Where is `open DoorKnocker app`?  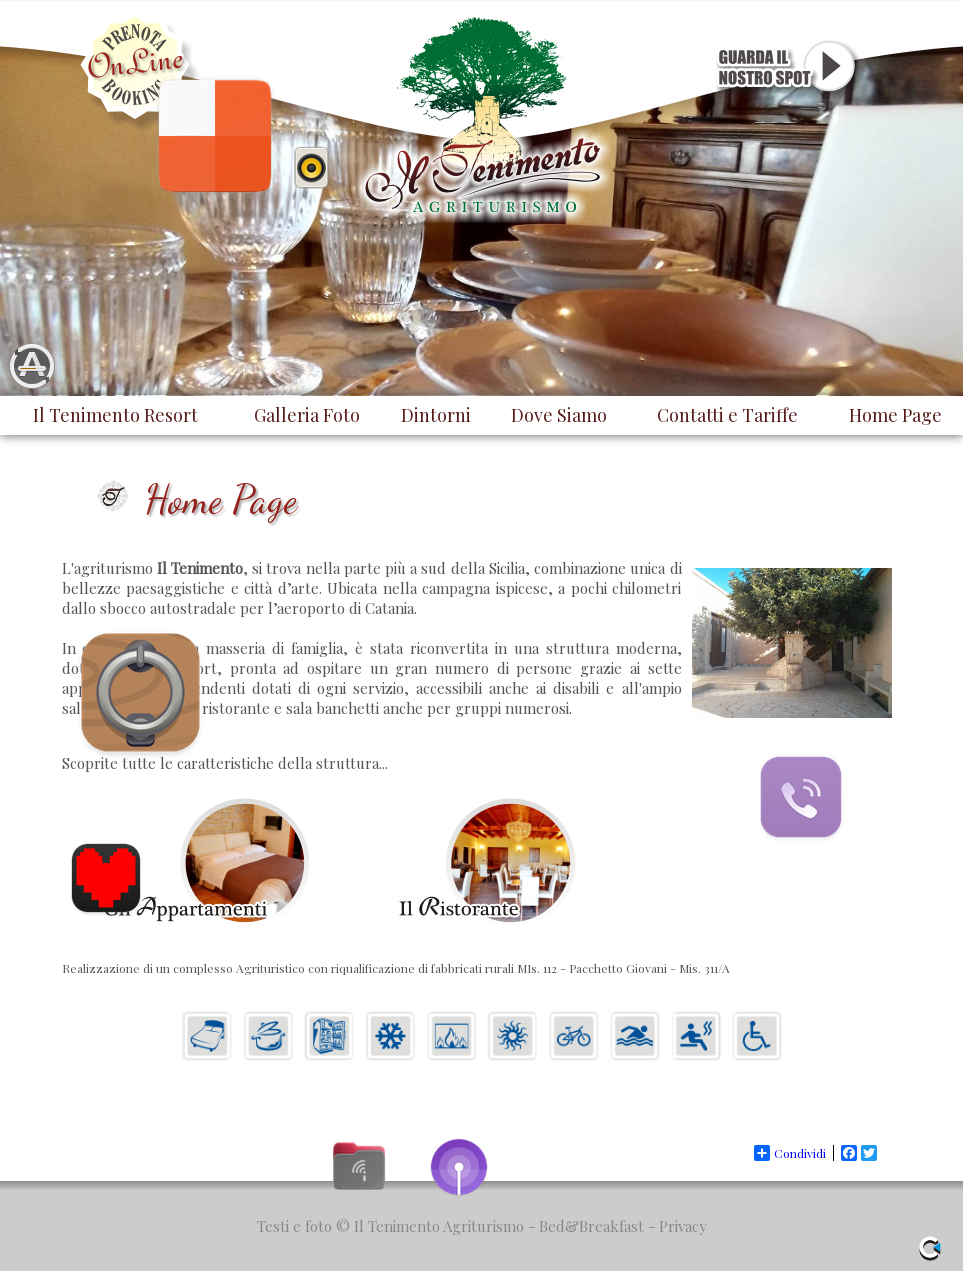 open DoorKnocker app is located at coordinates (140, 692).